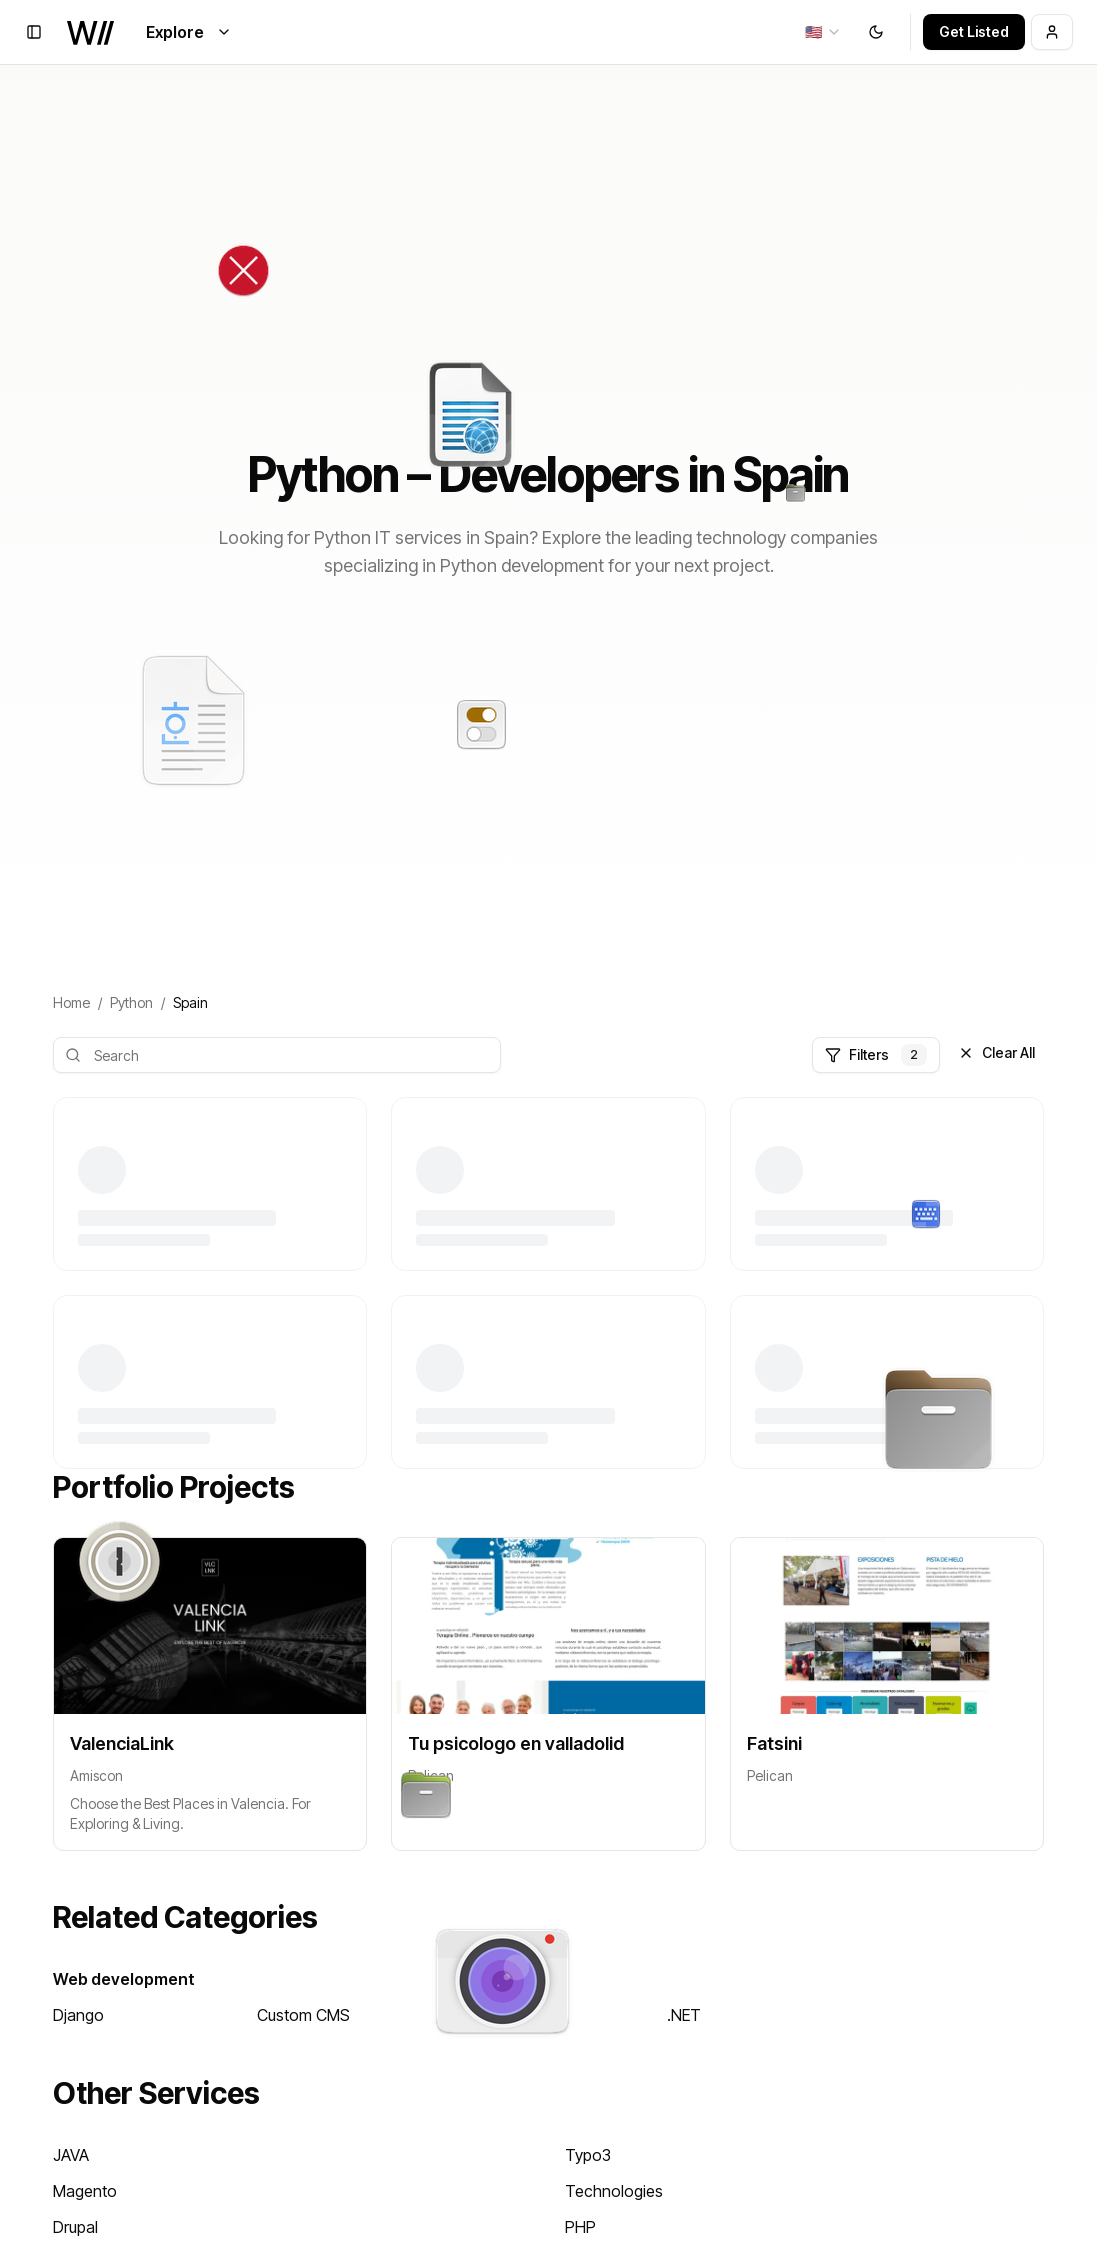 This screenshot has width=1097, height=2241. I want to click on open the file manager application, so click(795, 492).